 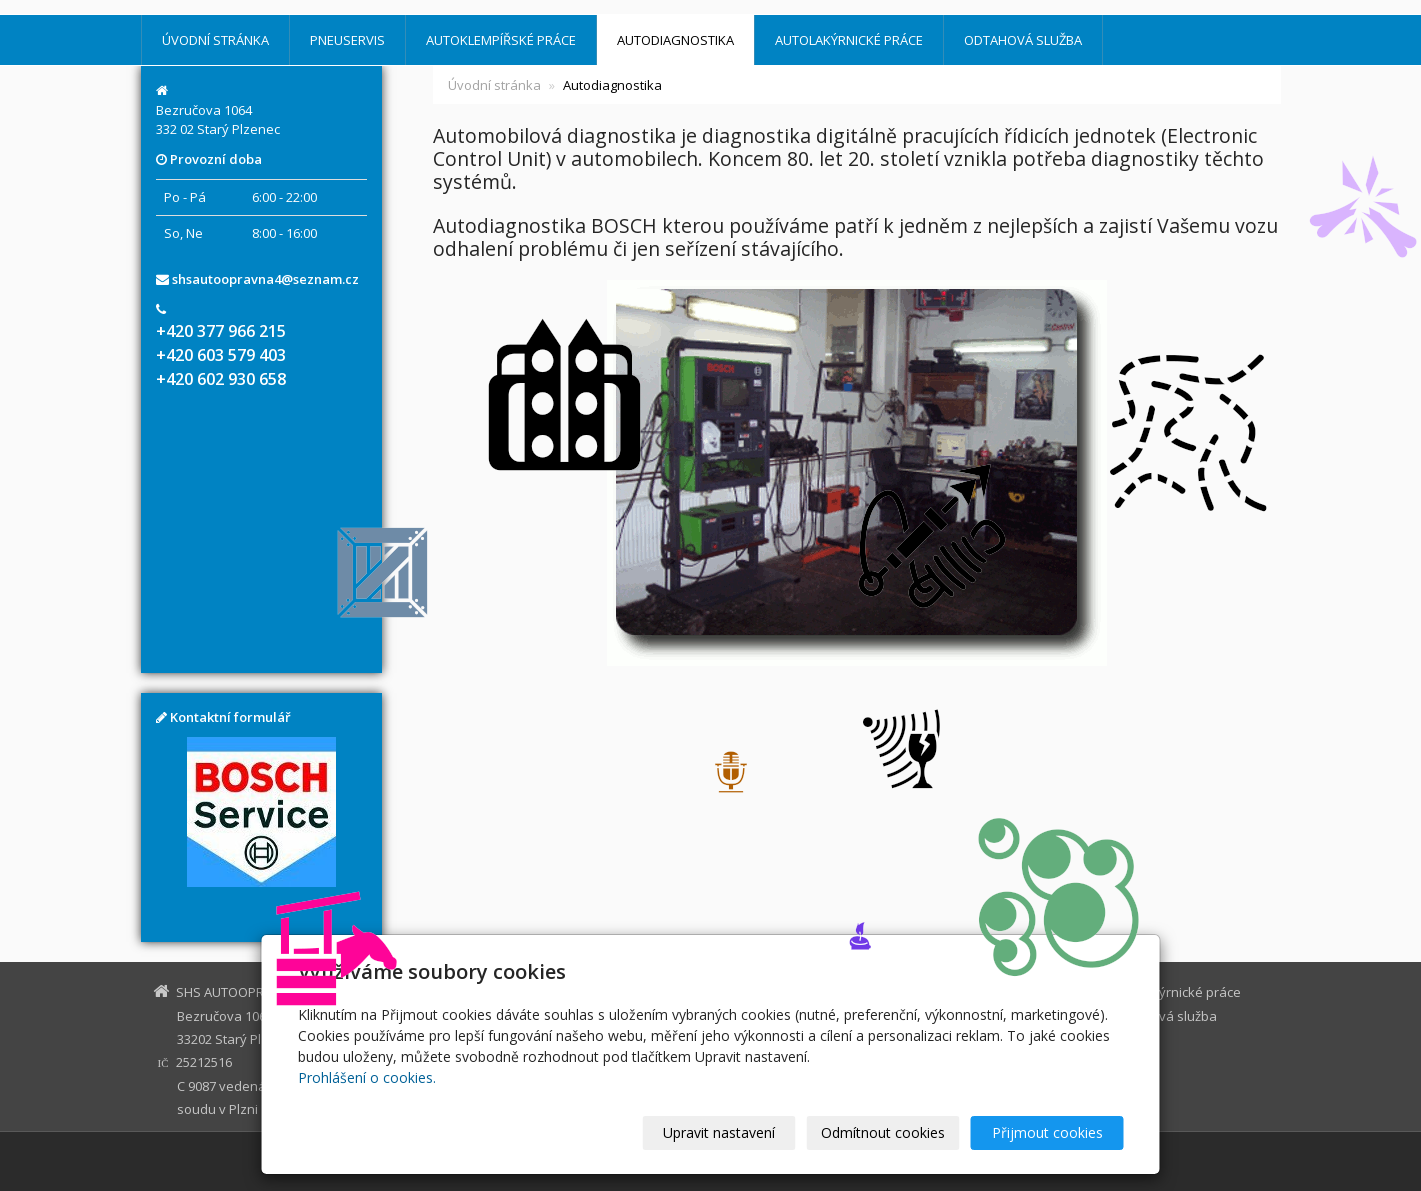 I want to click on indicates a bubbling or processing animation, so click(x=1058, y=896).